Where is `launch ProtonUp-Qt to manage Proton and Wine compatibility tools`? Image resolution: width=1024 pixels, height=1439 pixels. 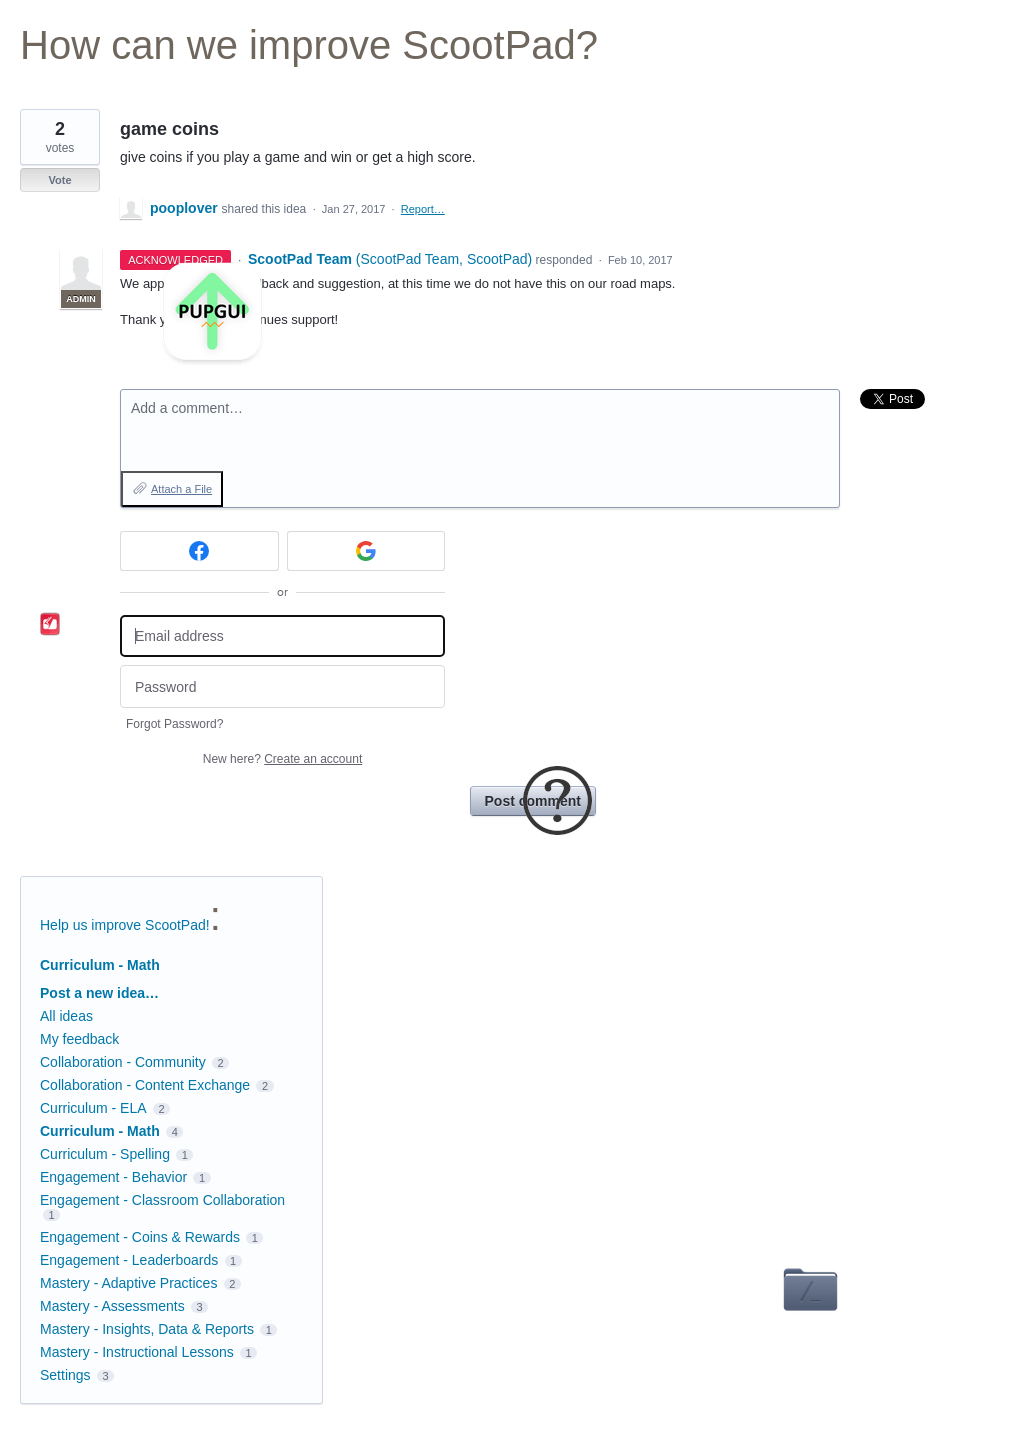
launch ProtonUp-Qt to manage Proton and Wine compatibility tools is located at coordinates (212, 311).